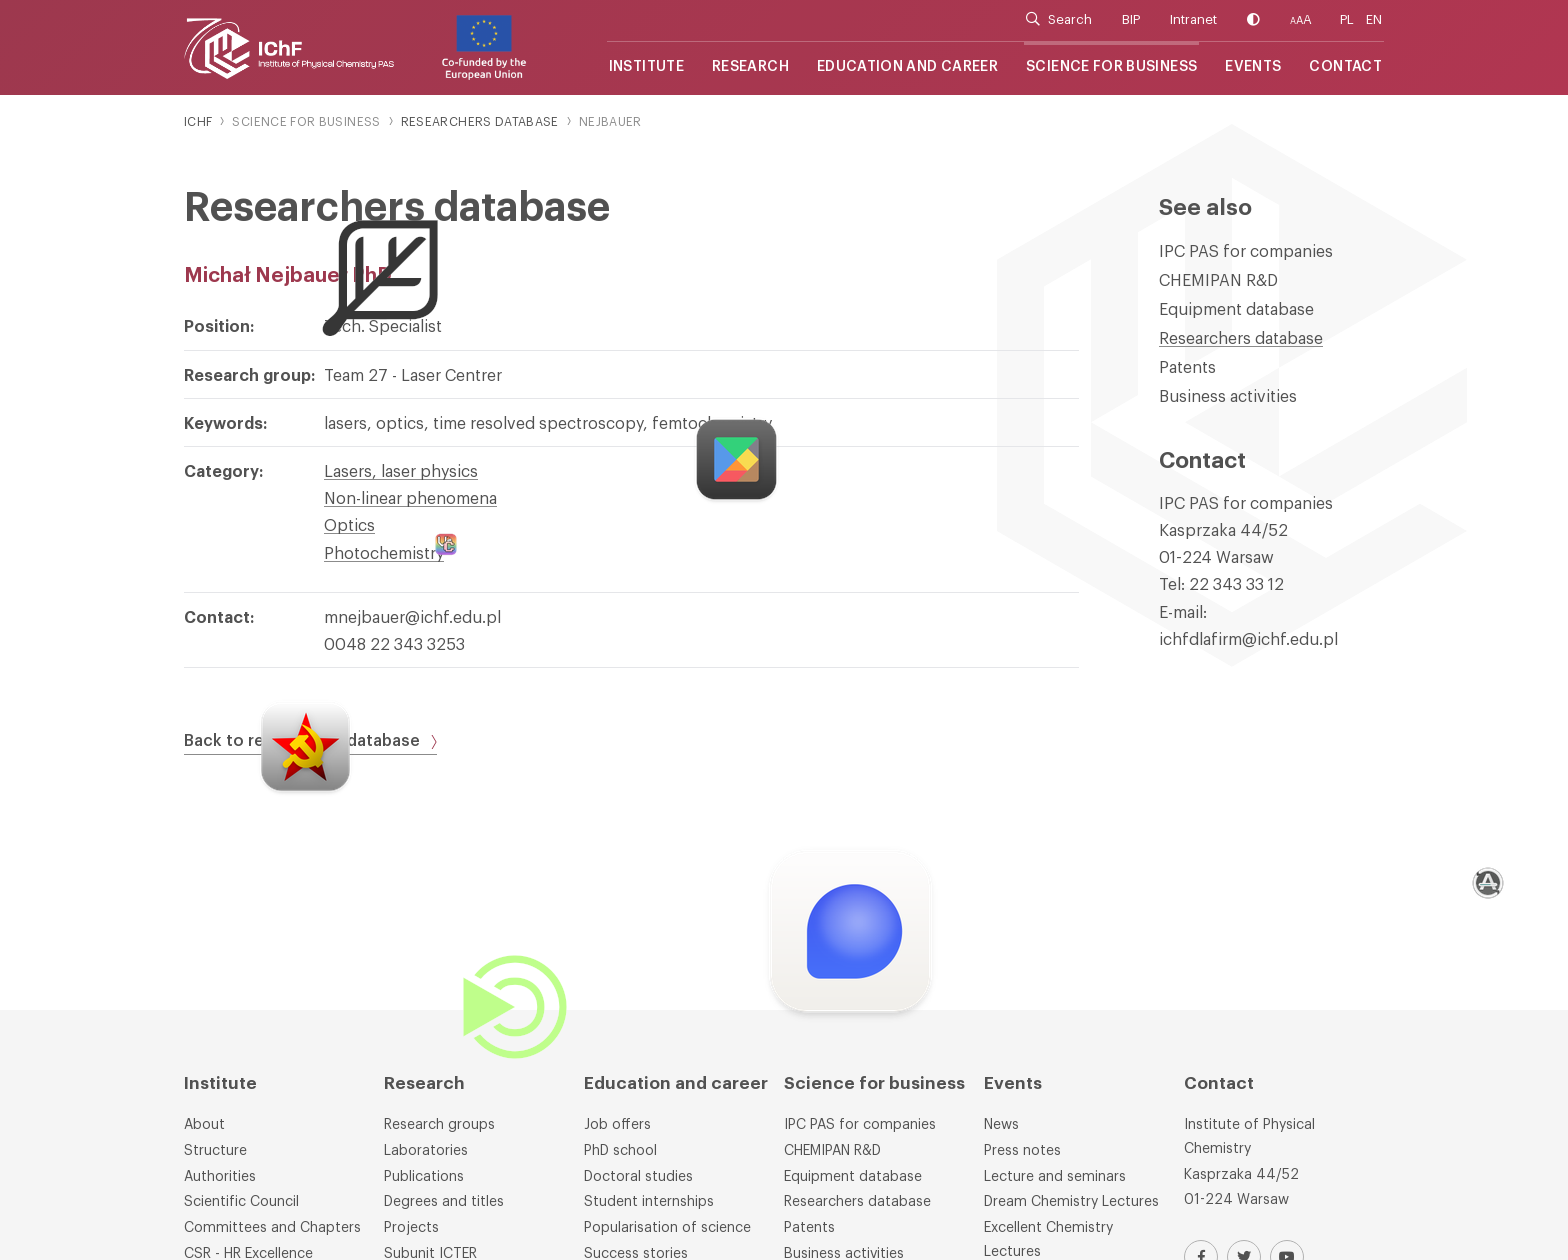 The height and width of the screenshot is (1260, 1568). What do you see at coordinates (515, 1007) in the screenshot?
I see `launch mate desktop environment` at bounding box center [515, 1007].